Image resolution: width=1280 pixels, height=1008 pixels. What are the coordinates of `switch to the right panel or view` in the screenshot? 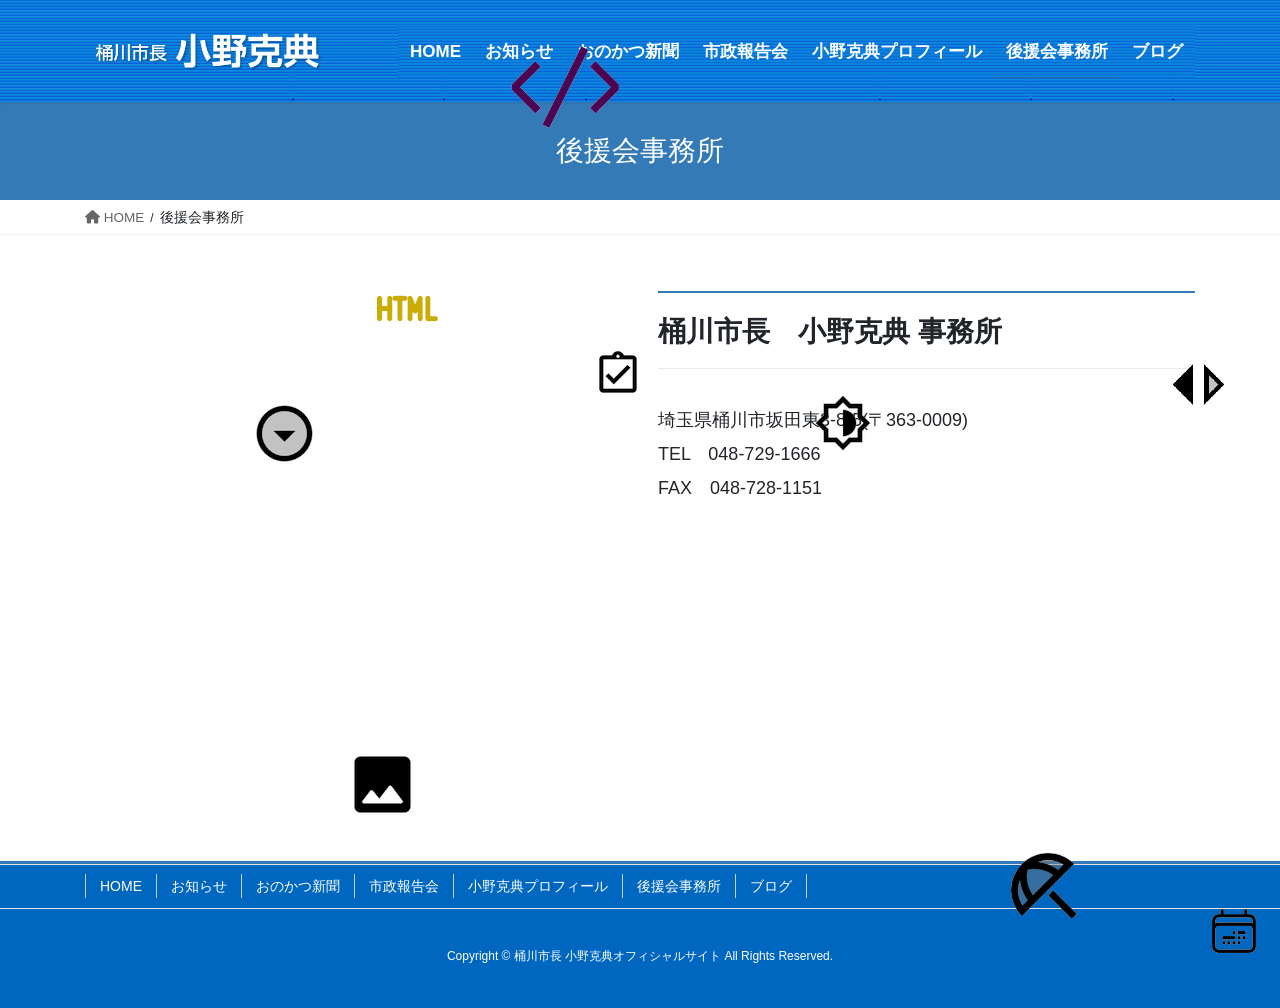 It's located at (1198, 384).